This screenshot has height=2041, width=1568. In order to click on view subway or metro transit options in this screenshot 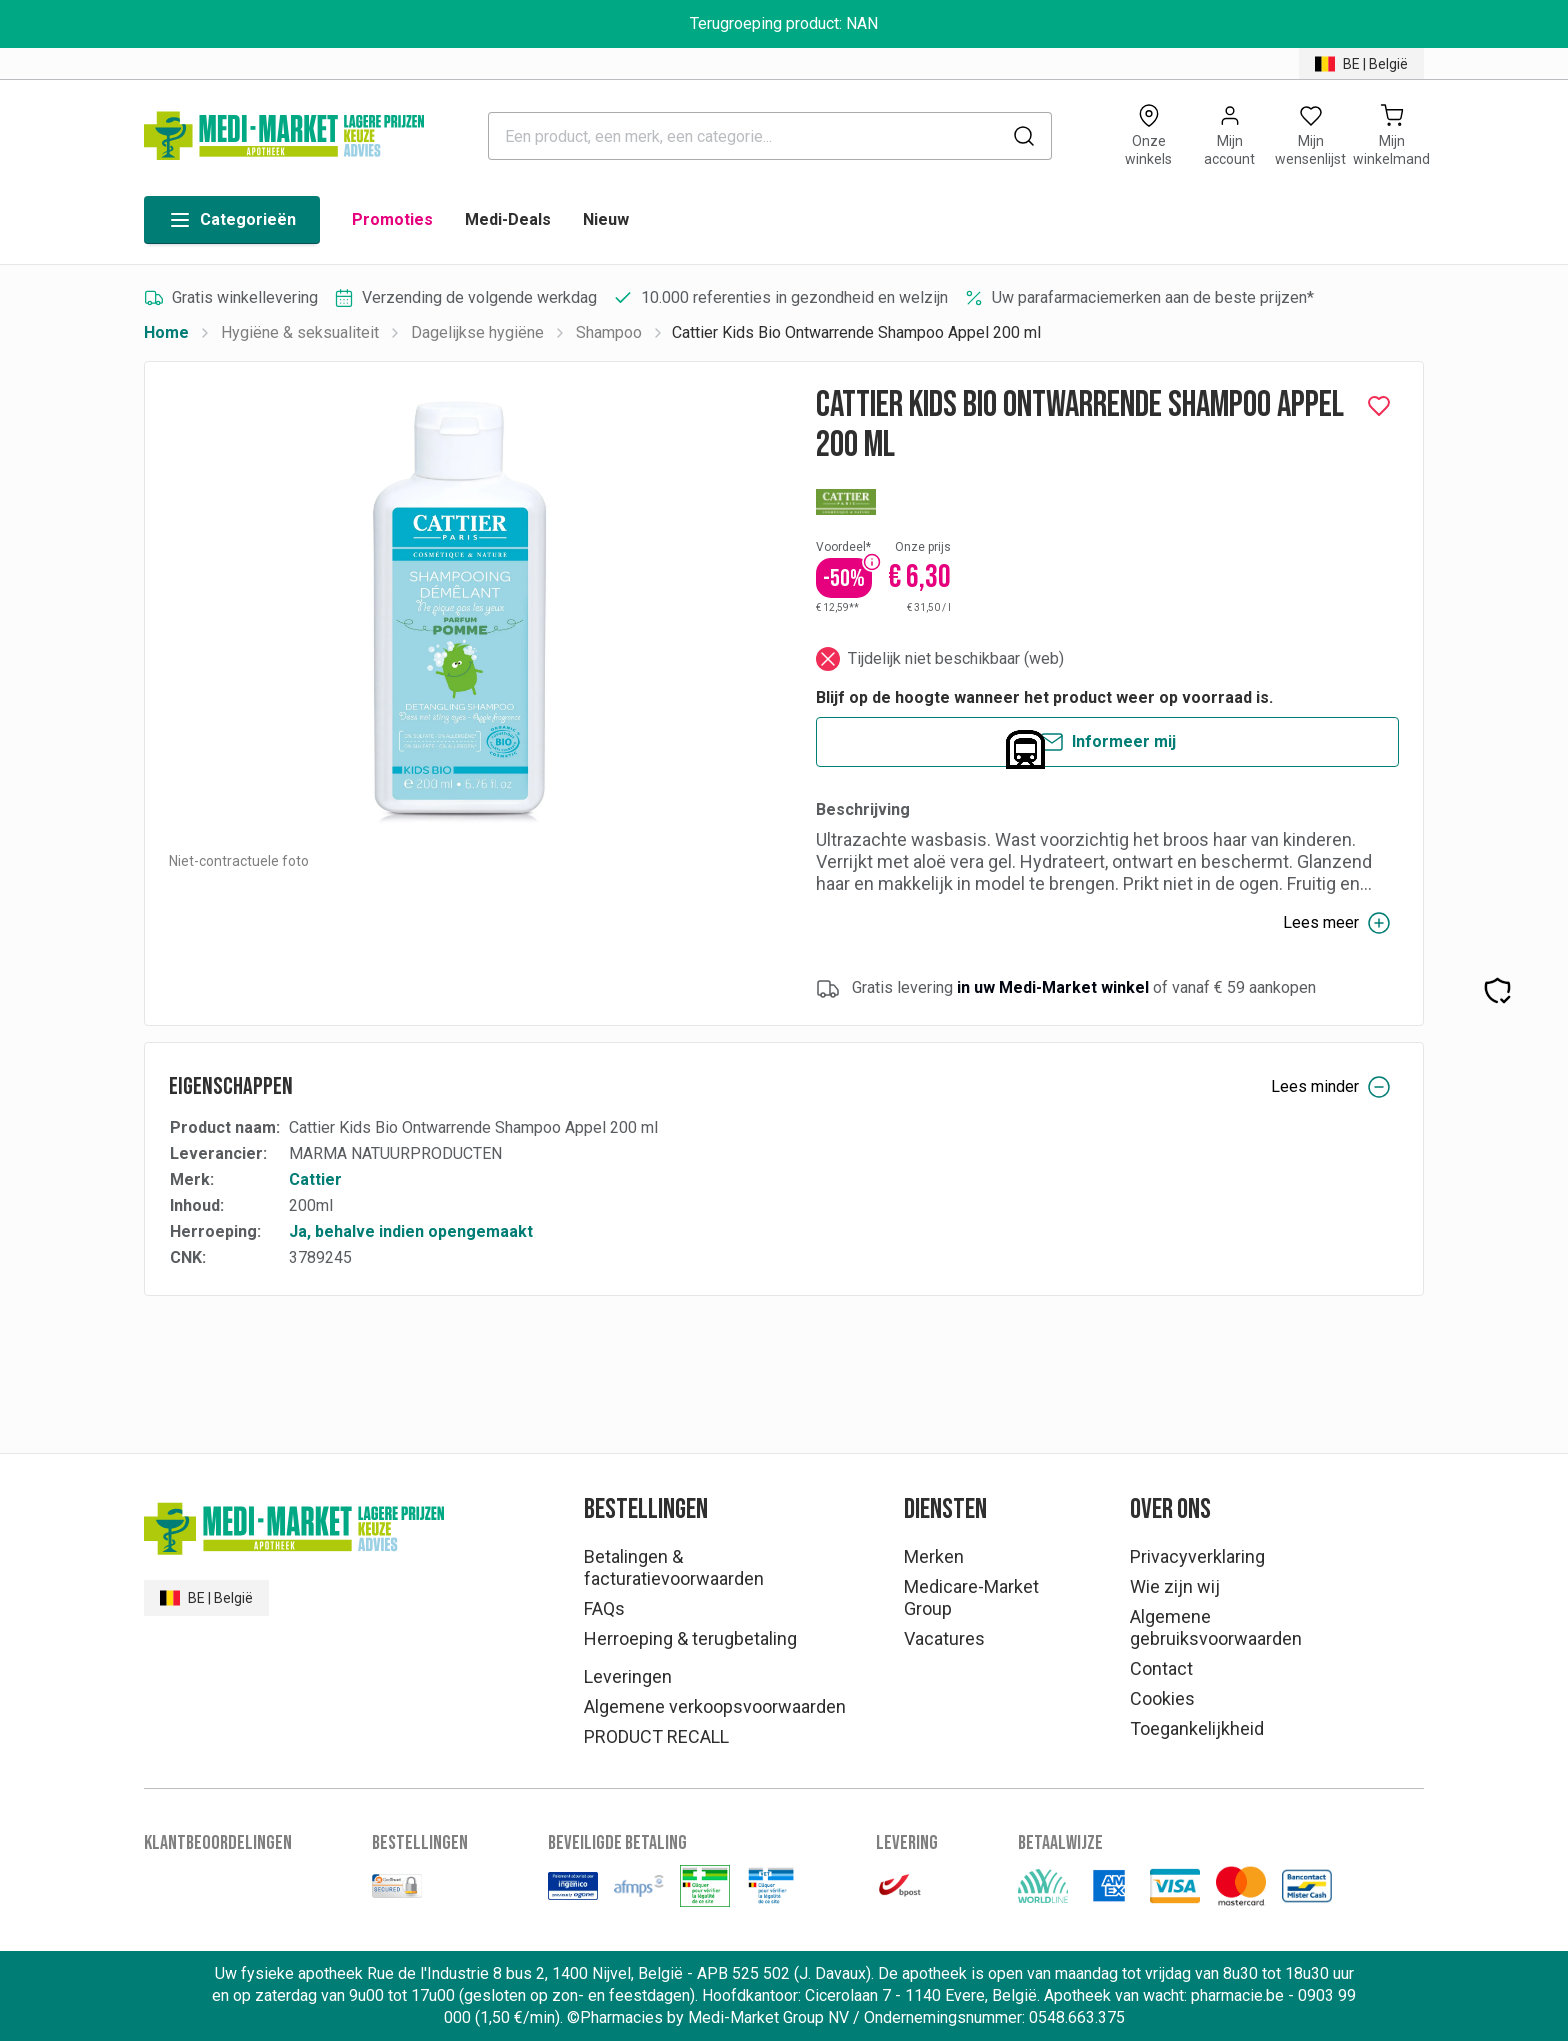, I will do `click(1025, 749)`.